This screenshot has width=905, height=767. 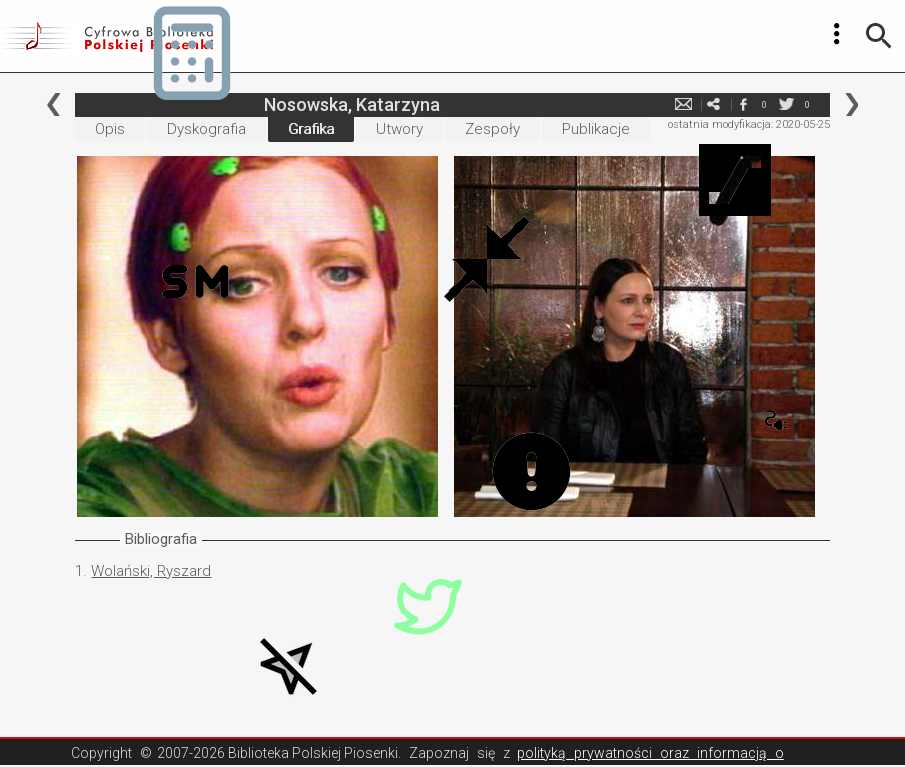 What do you see at coordinates (192, 53) in the screenshot?
I see `open the calculator app` at bounding box center [192, 53].